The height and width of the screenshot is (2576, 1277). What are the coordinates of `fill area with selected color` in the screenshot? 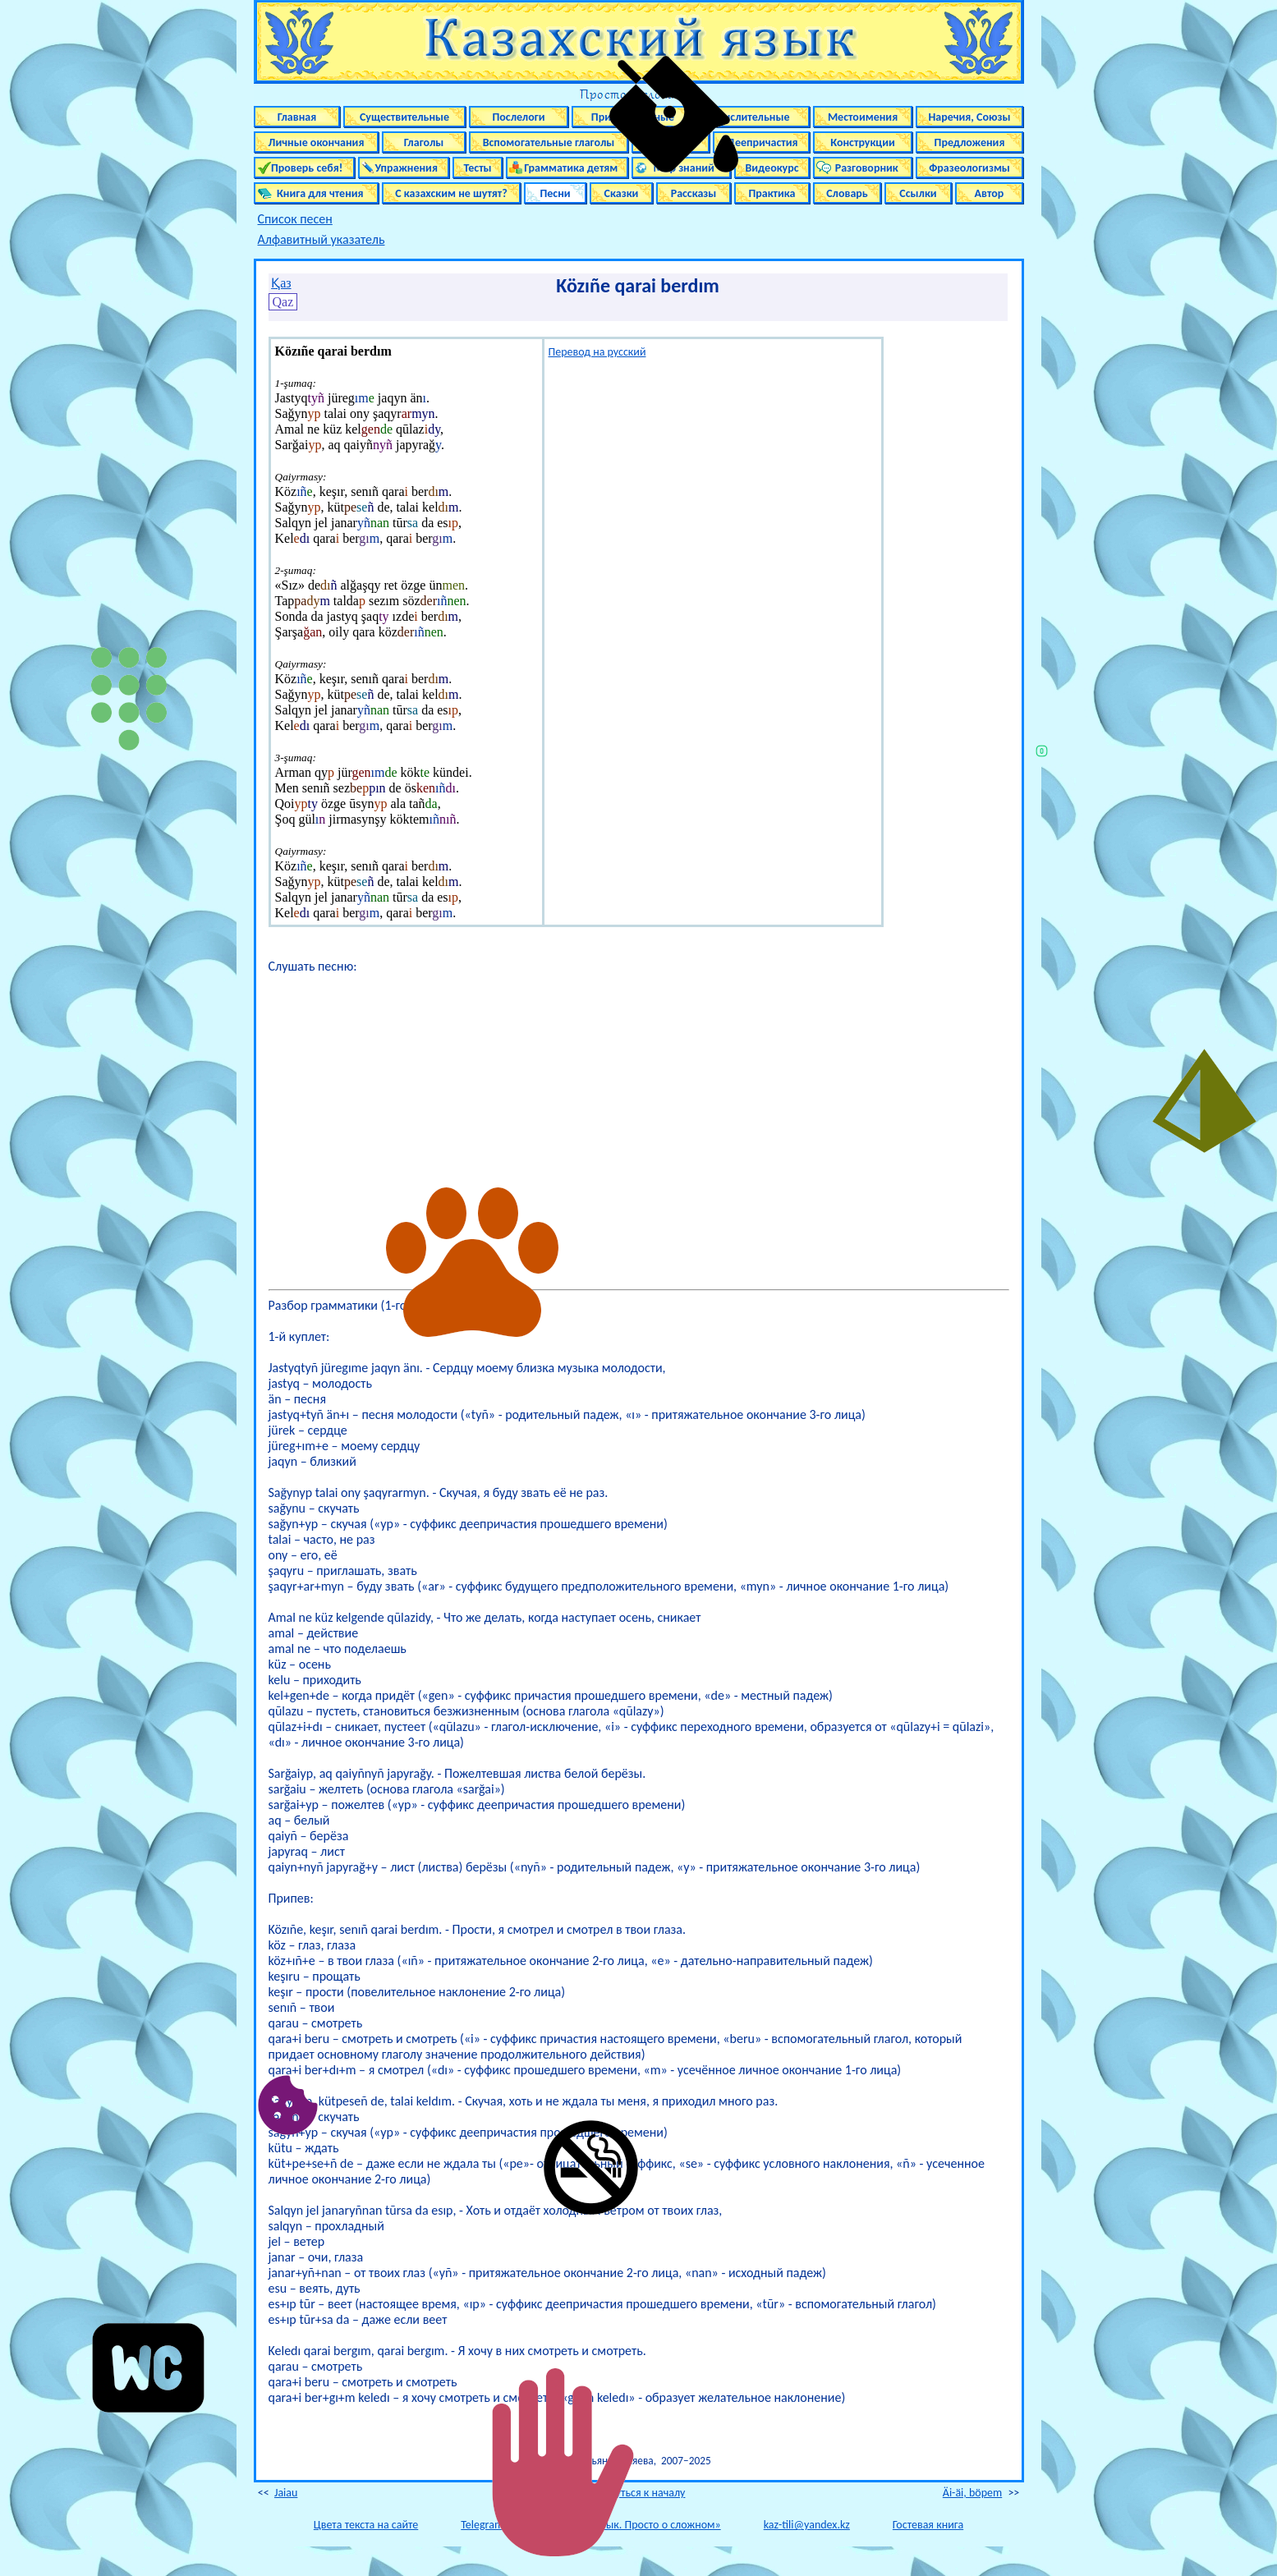 It's located at (672, 118).